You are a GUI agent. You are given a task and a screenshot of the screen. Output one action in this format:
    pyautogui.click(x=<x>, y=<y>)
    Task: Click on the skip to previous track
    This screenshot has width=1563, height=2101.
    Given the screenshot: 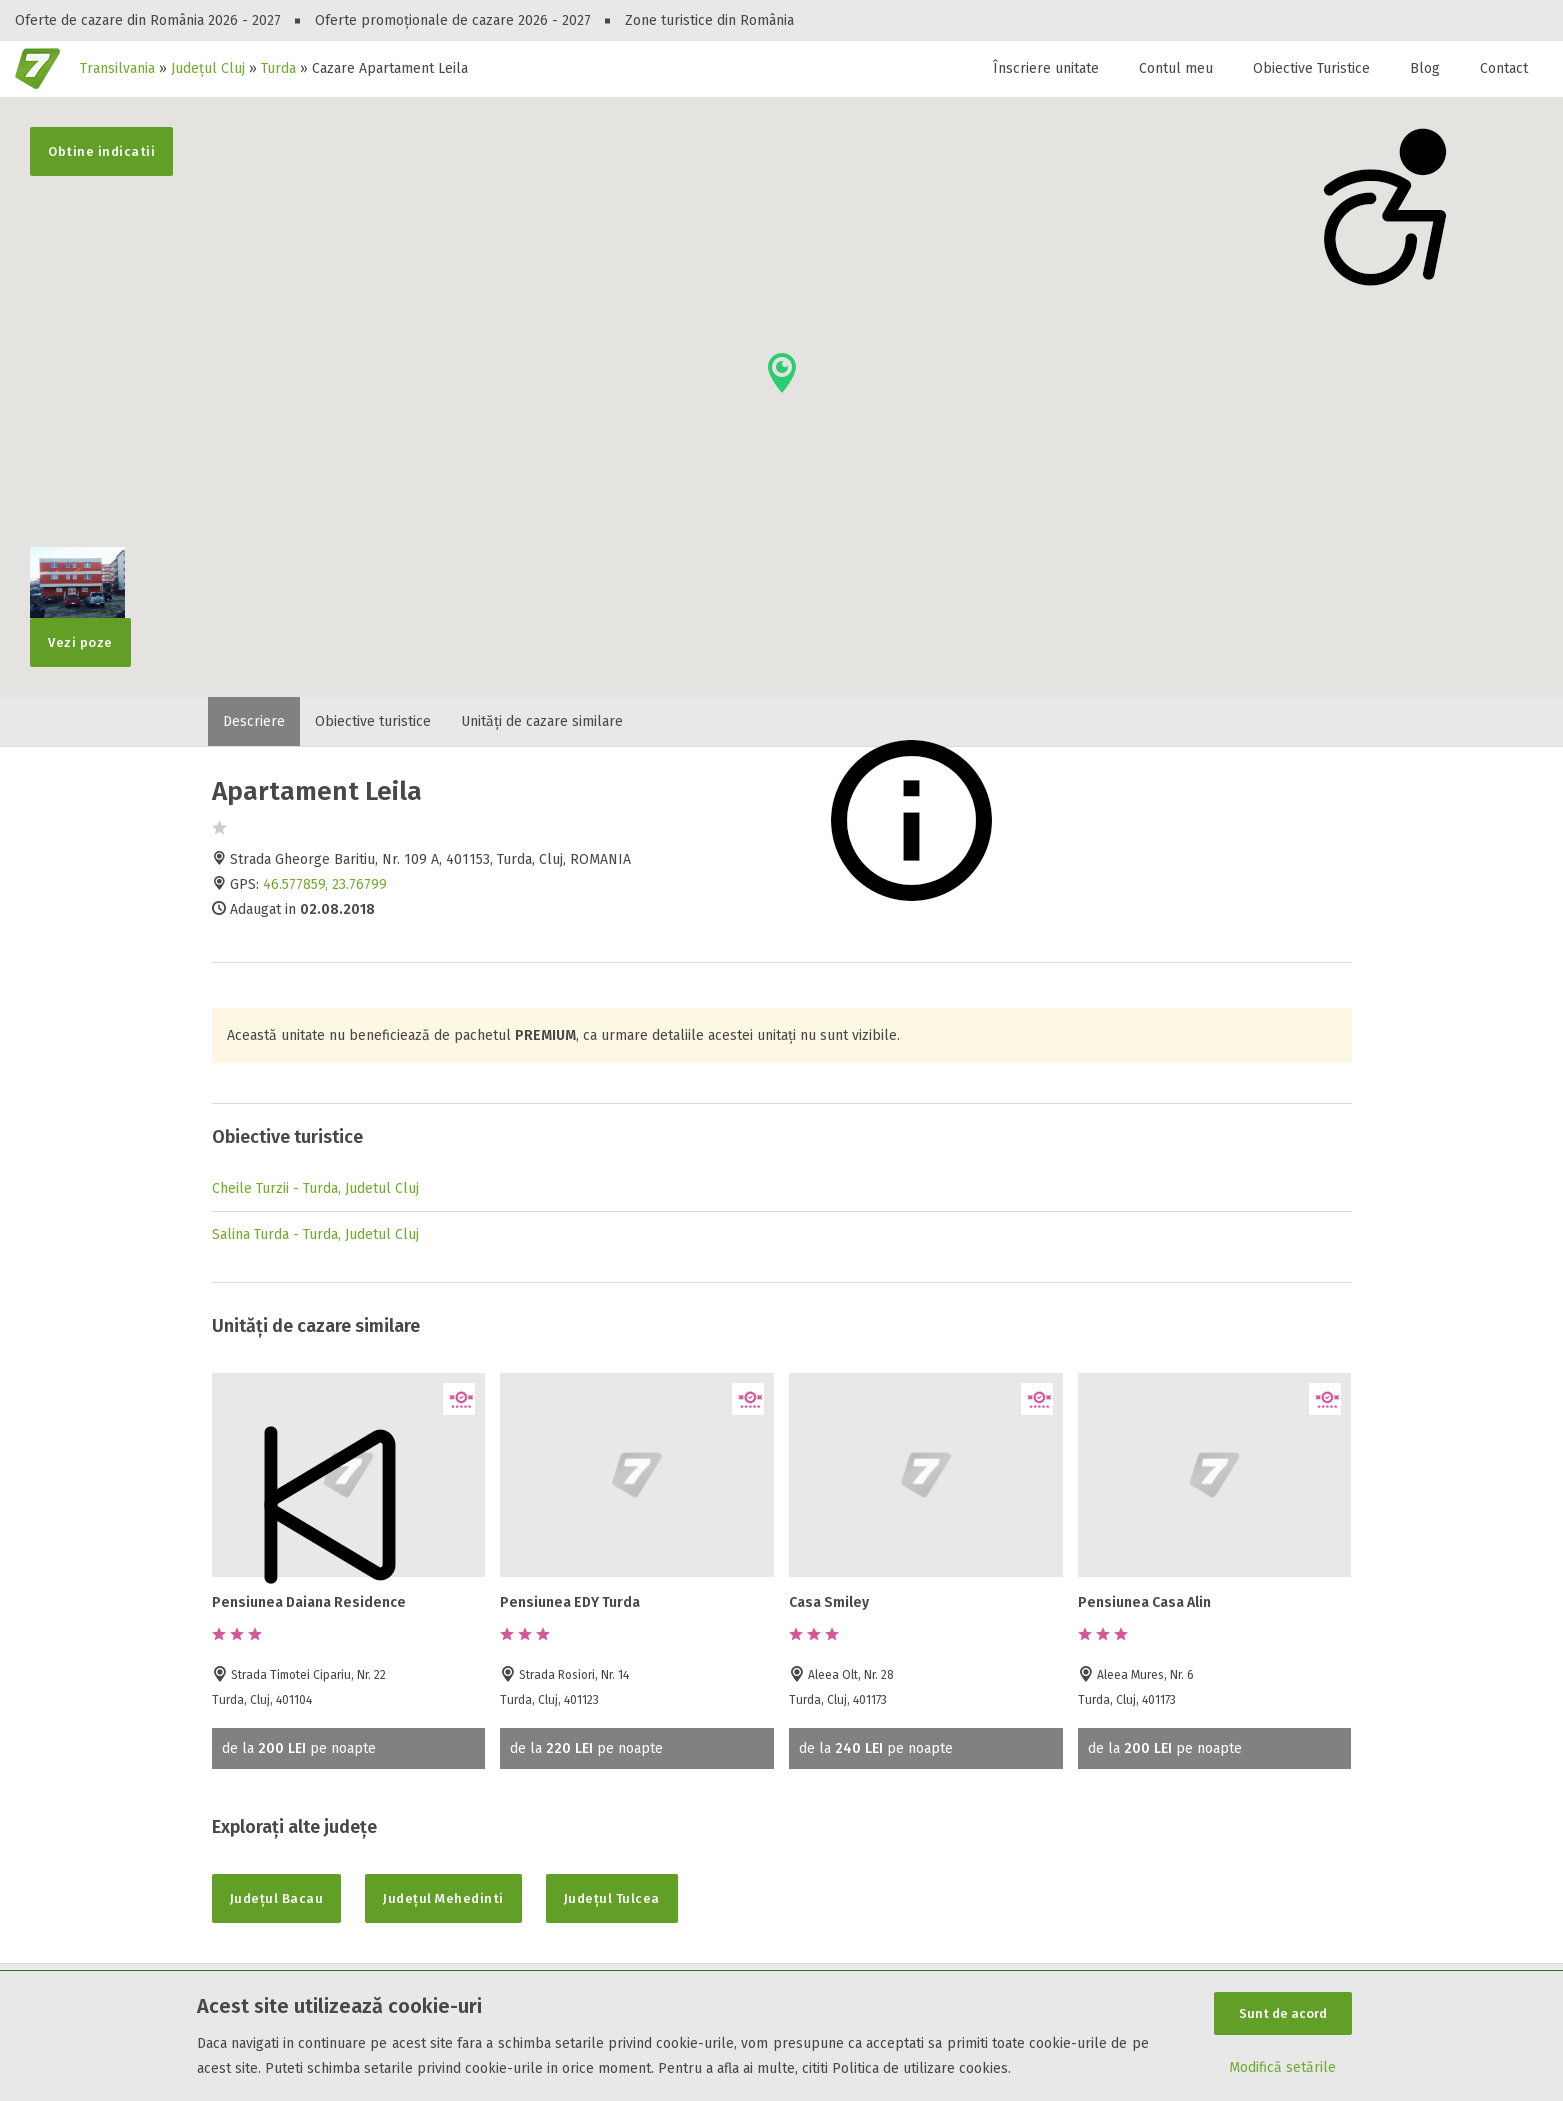 What is the action you would take?
    pyautogui.click(x=330, y=1505)
    